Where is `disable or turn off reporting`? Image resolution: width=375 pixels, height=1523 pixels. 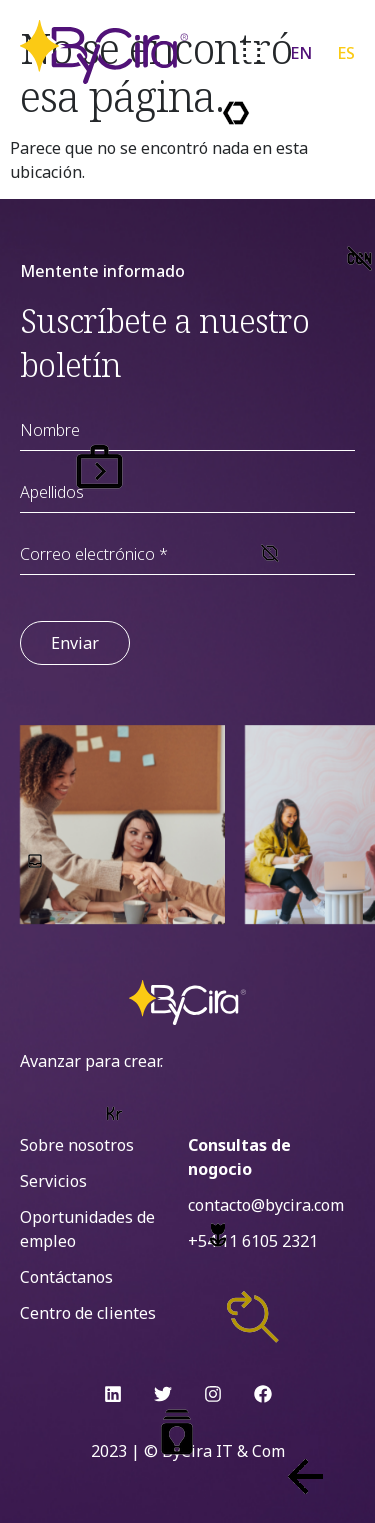
disable or turn off reporting is located at coordinates (270, 553).